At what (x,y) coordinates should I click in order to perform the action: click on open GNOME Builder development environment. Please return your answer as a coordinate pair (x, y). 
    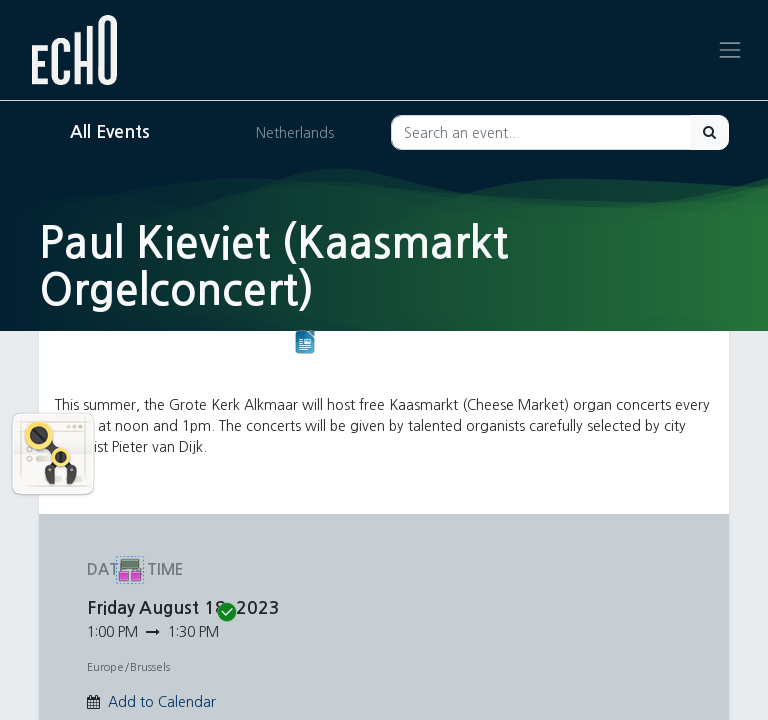
    Looking at the image, I should click on (53, 454).